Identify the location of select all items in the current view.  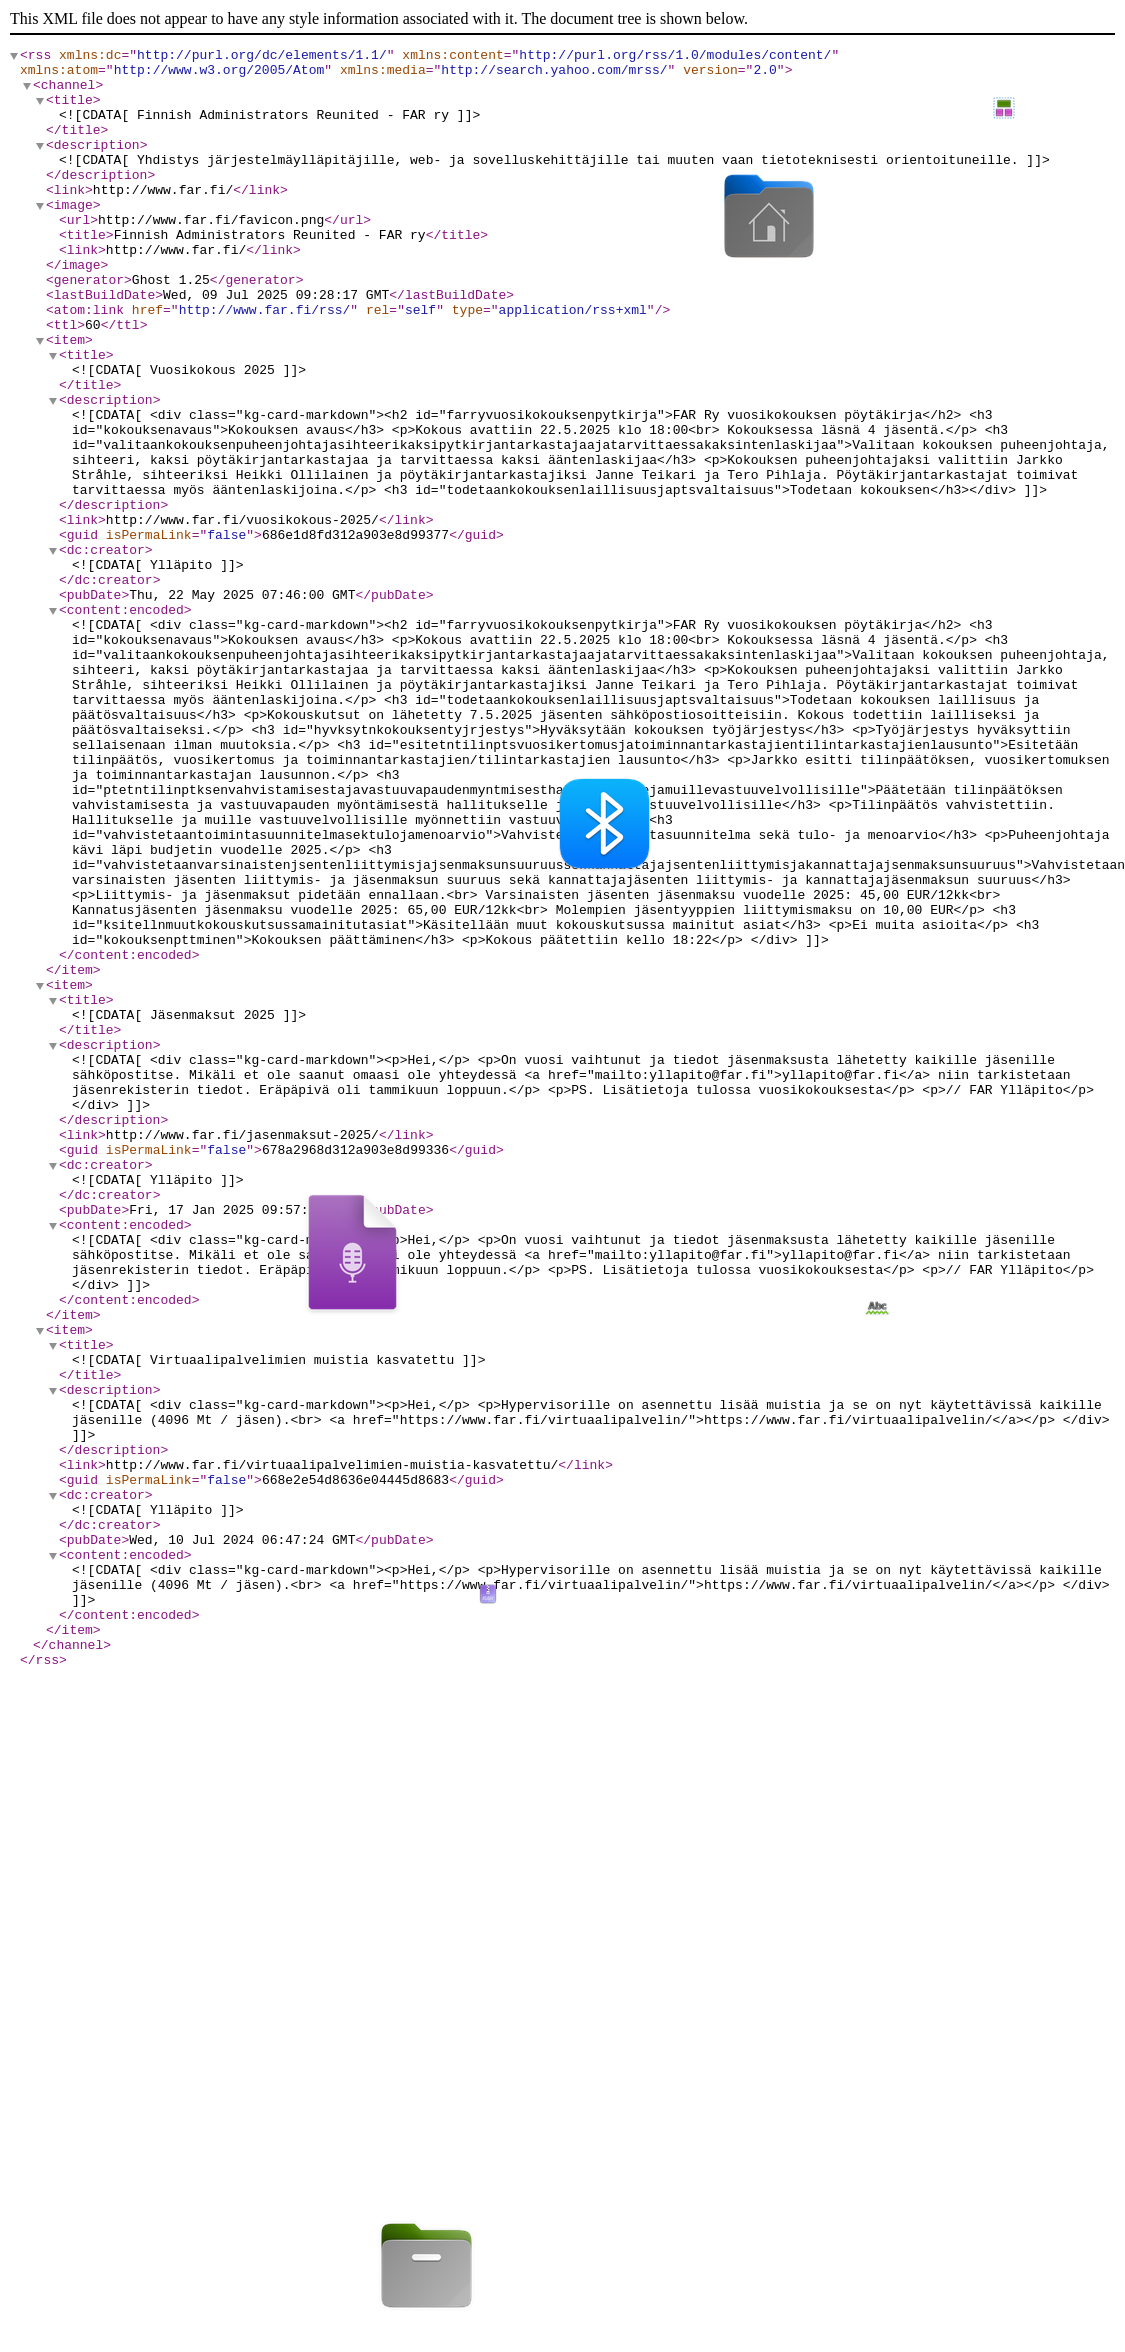
(1004, 108).